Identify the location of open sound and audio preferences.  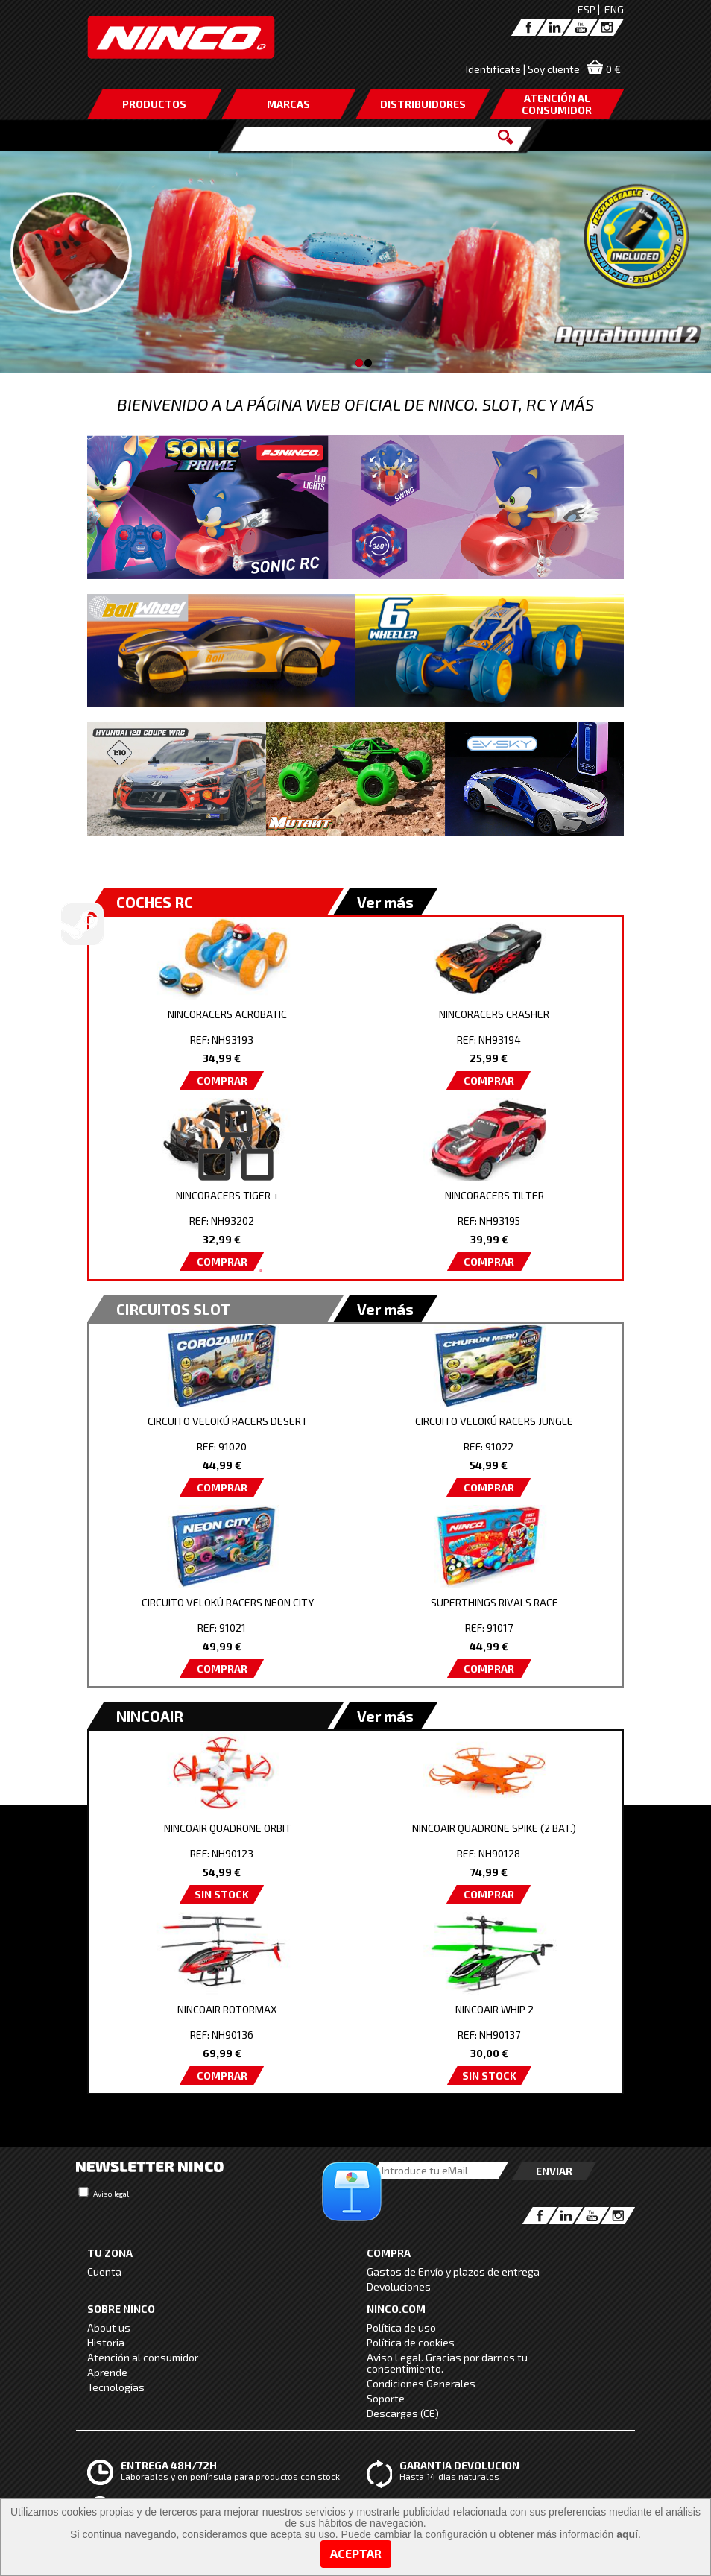
(246, 1251).